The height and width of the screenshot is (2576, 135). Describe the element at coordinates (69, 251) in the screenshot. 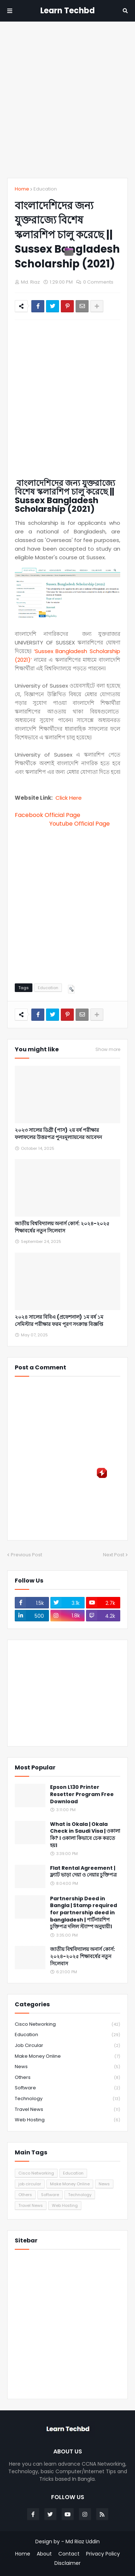

I see `open folder containing files` at that location.